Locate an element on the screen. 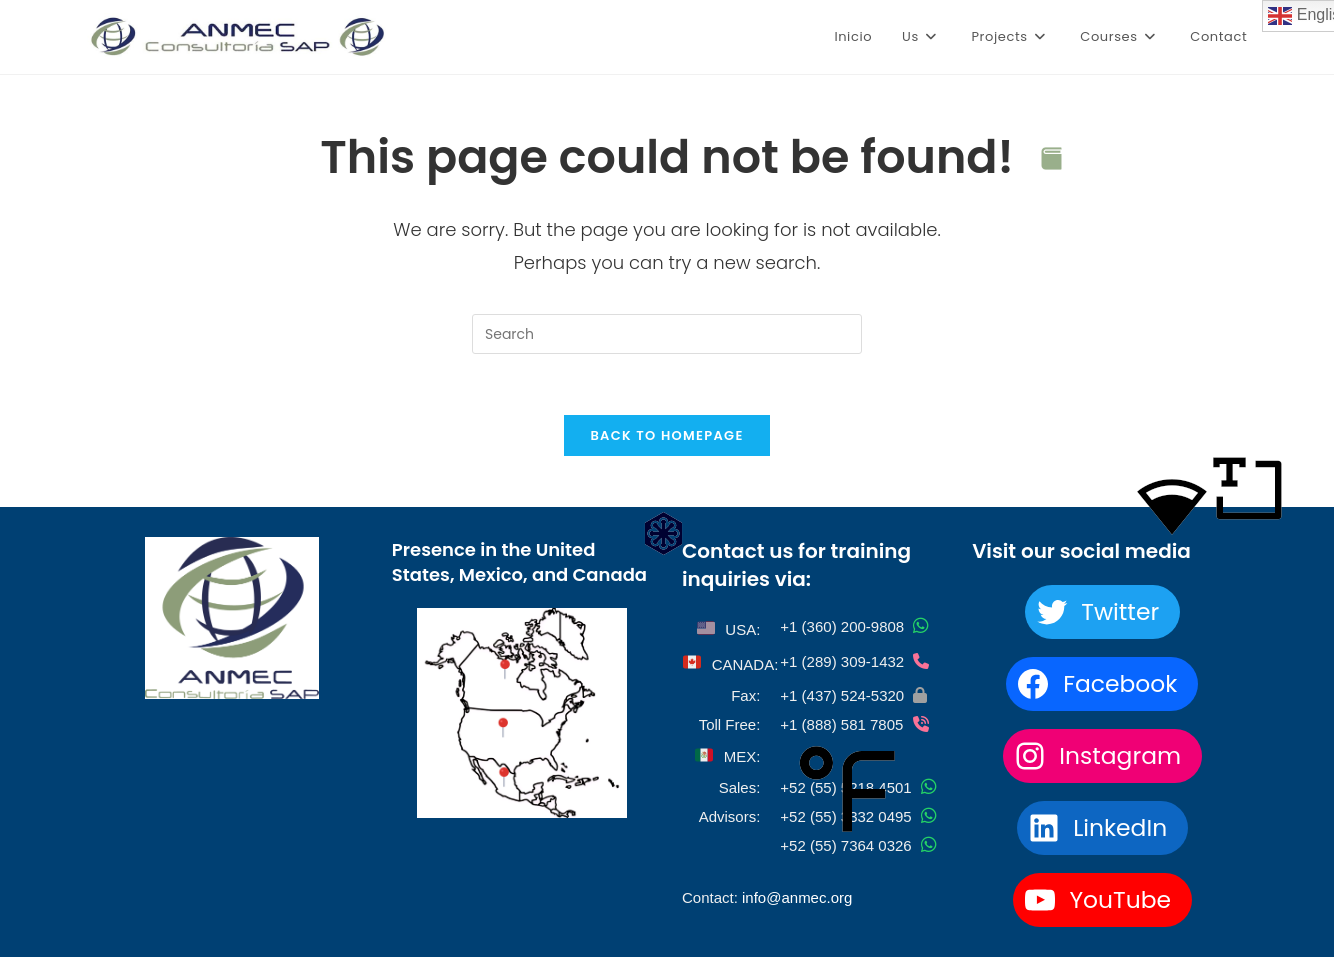 The image size is (1334, 957). indicates temperature displayed in fahrenheit is located at coordinates (852, 789).